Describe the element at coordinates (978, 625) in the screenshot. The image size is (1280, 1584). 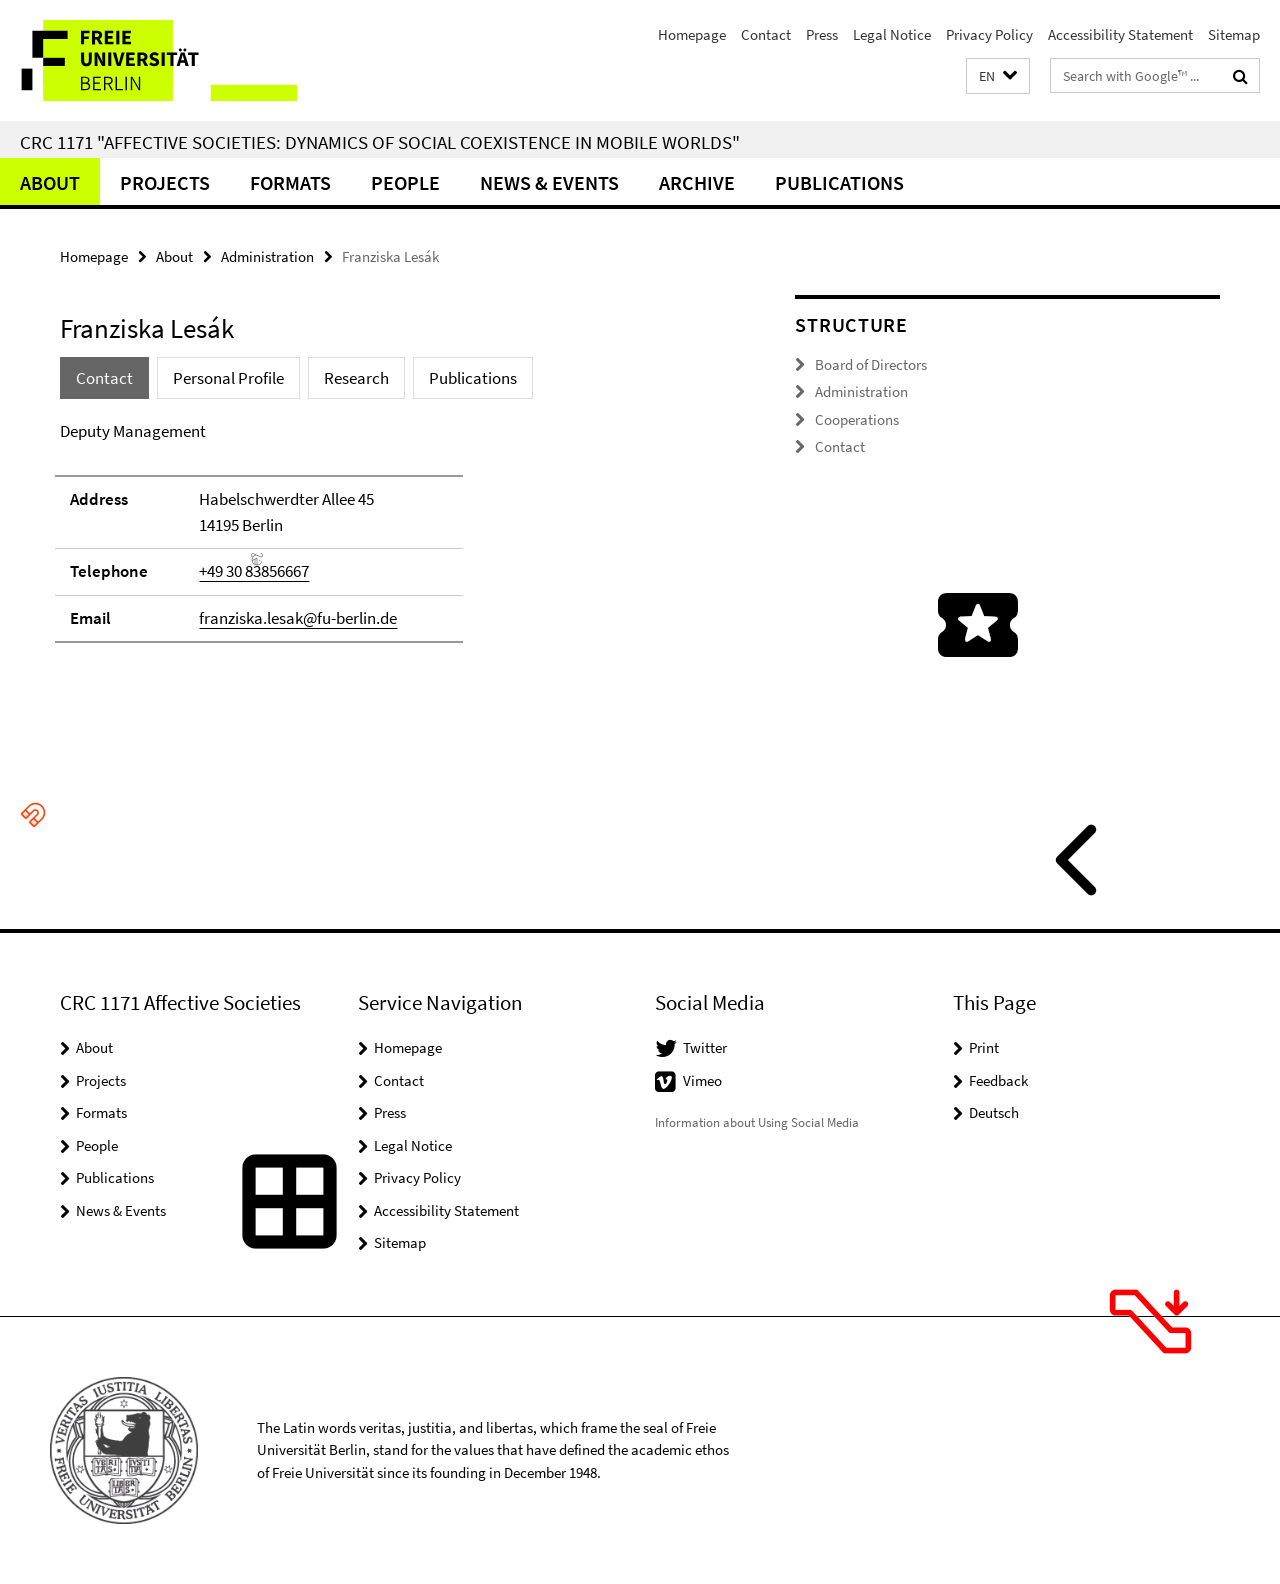
I see `browse local events and activities` at that location.